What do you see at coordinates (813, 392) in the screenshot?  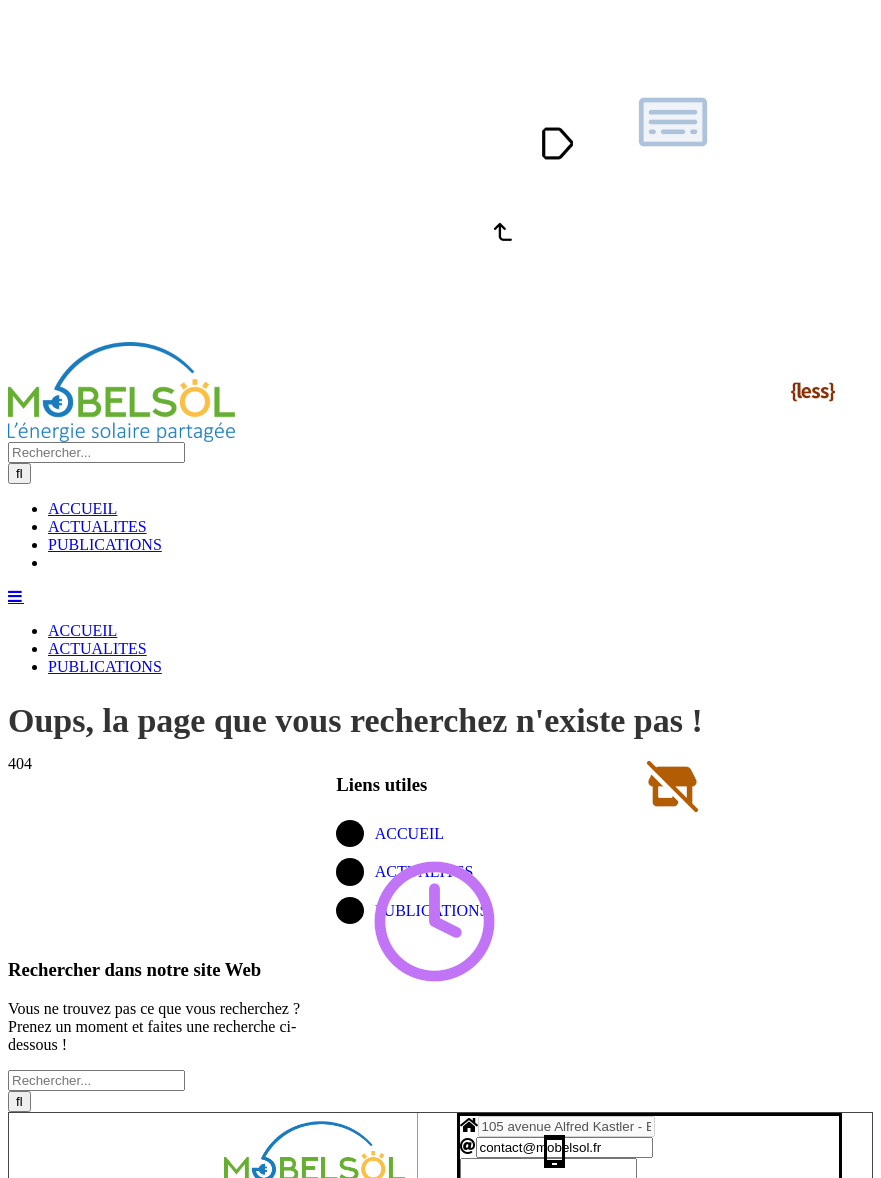 I see `less css preprocessor logo` at bounding box center [813, 392].